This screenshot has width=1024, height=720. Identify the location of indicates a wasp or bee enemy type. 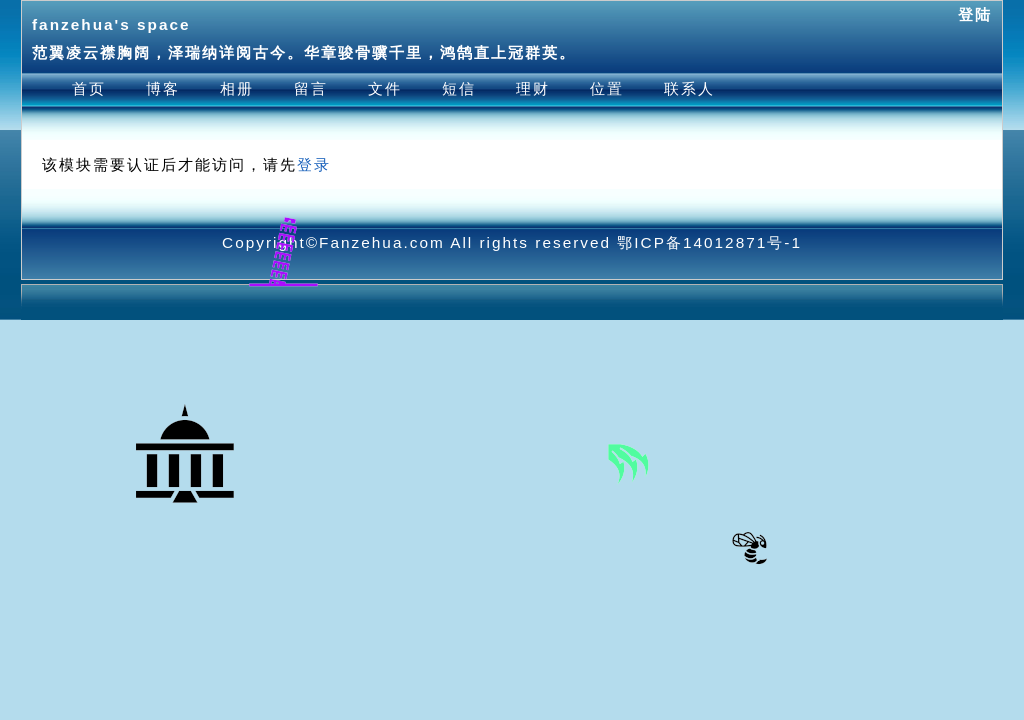
(749, 547).